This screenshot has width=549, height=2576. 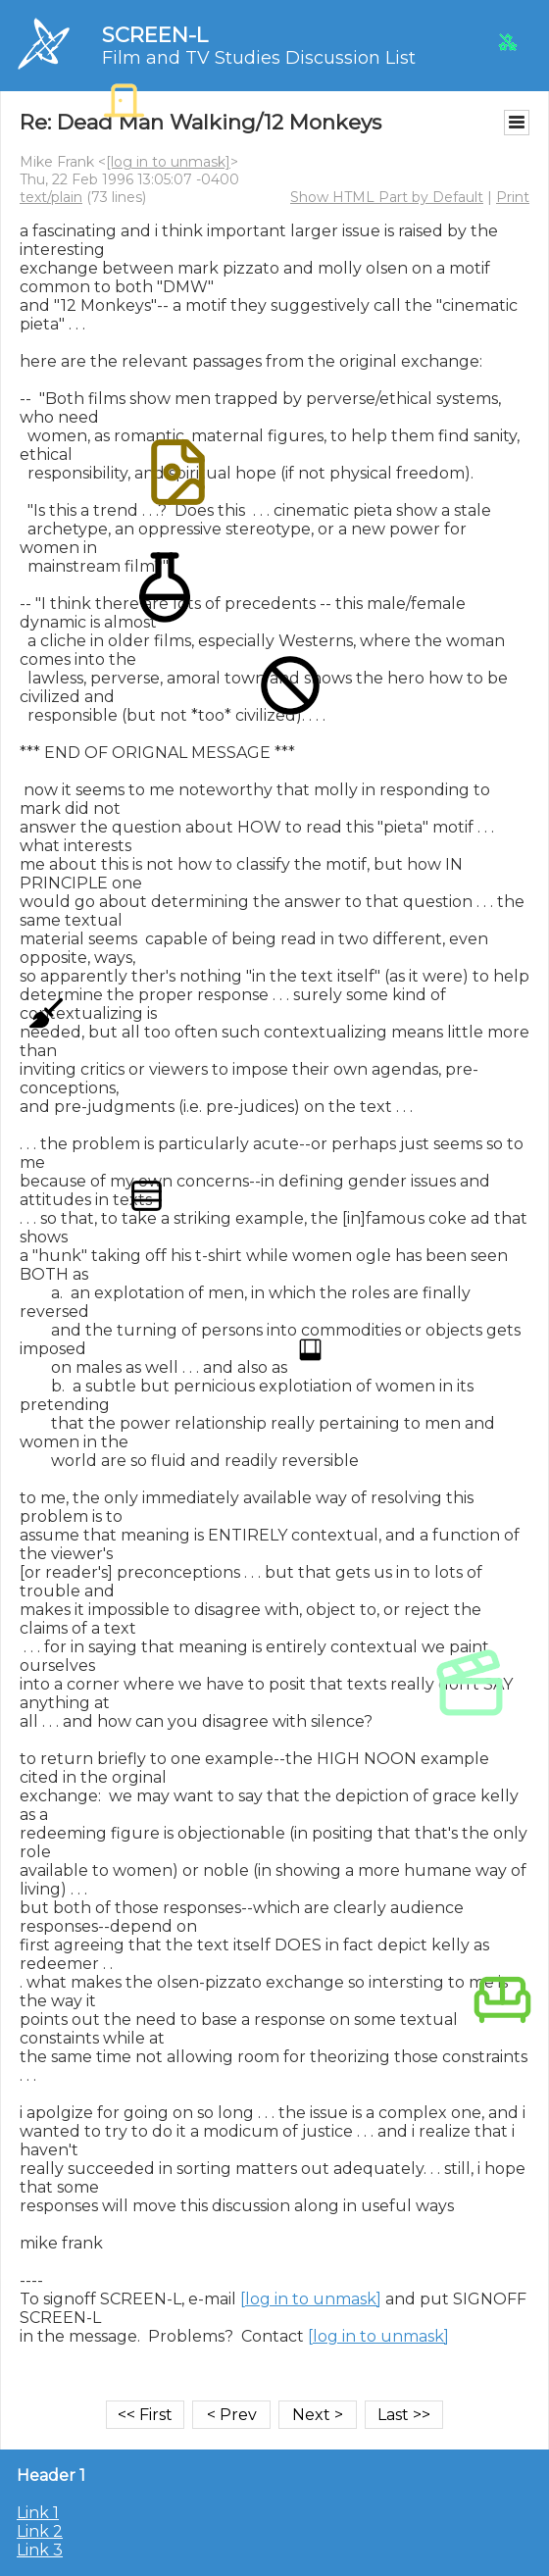 What do you see at coordinates (124, 100) in the screenshot?
I see `log out or exit the application` at bounding box center [124, 100].